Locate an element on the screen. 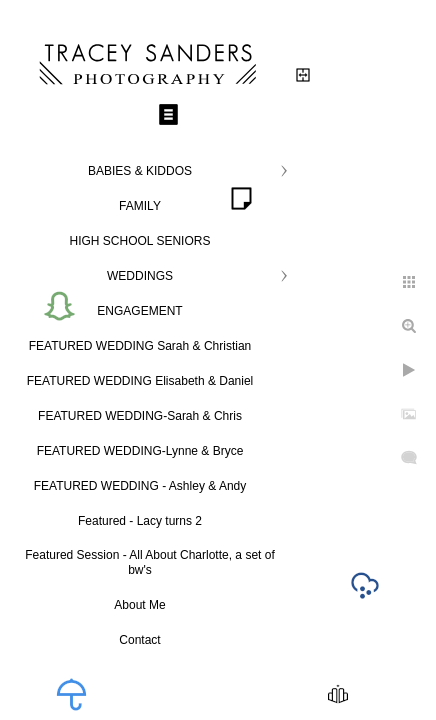  view or open a document is located at coordinates (241, 198).